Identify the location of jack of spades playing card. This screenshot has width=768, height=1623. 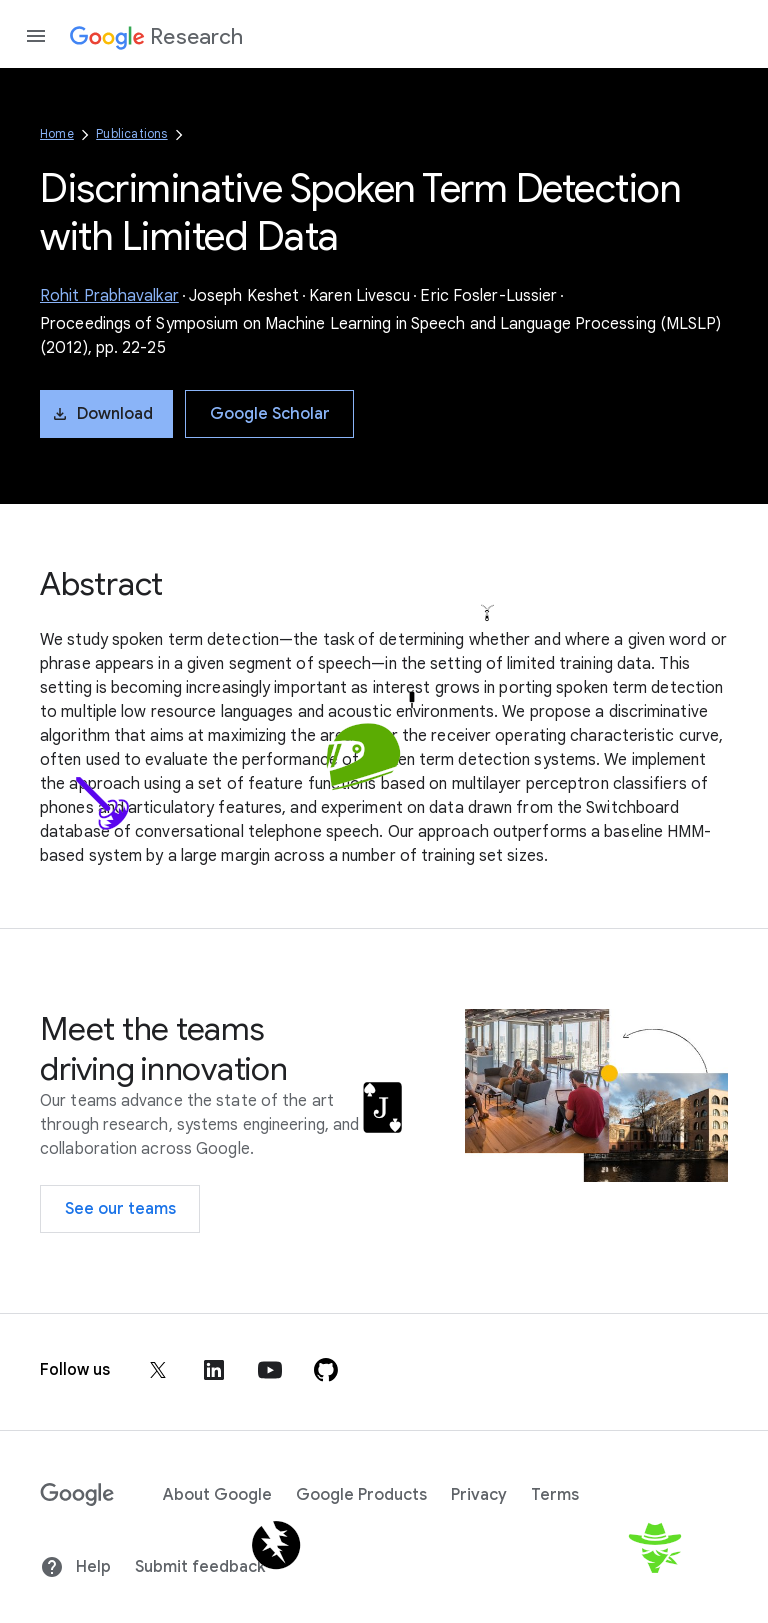
(382, 1107).